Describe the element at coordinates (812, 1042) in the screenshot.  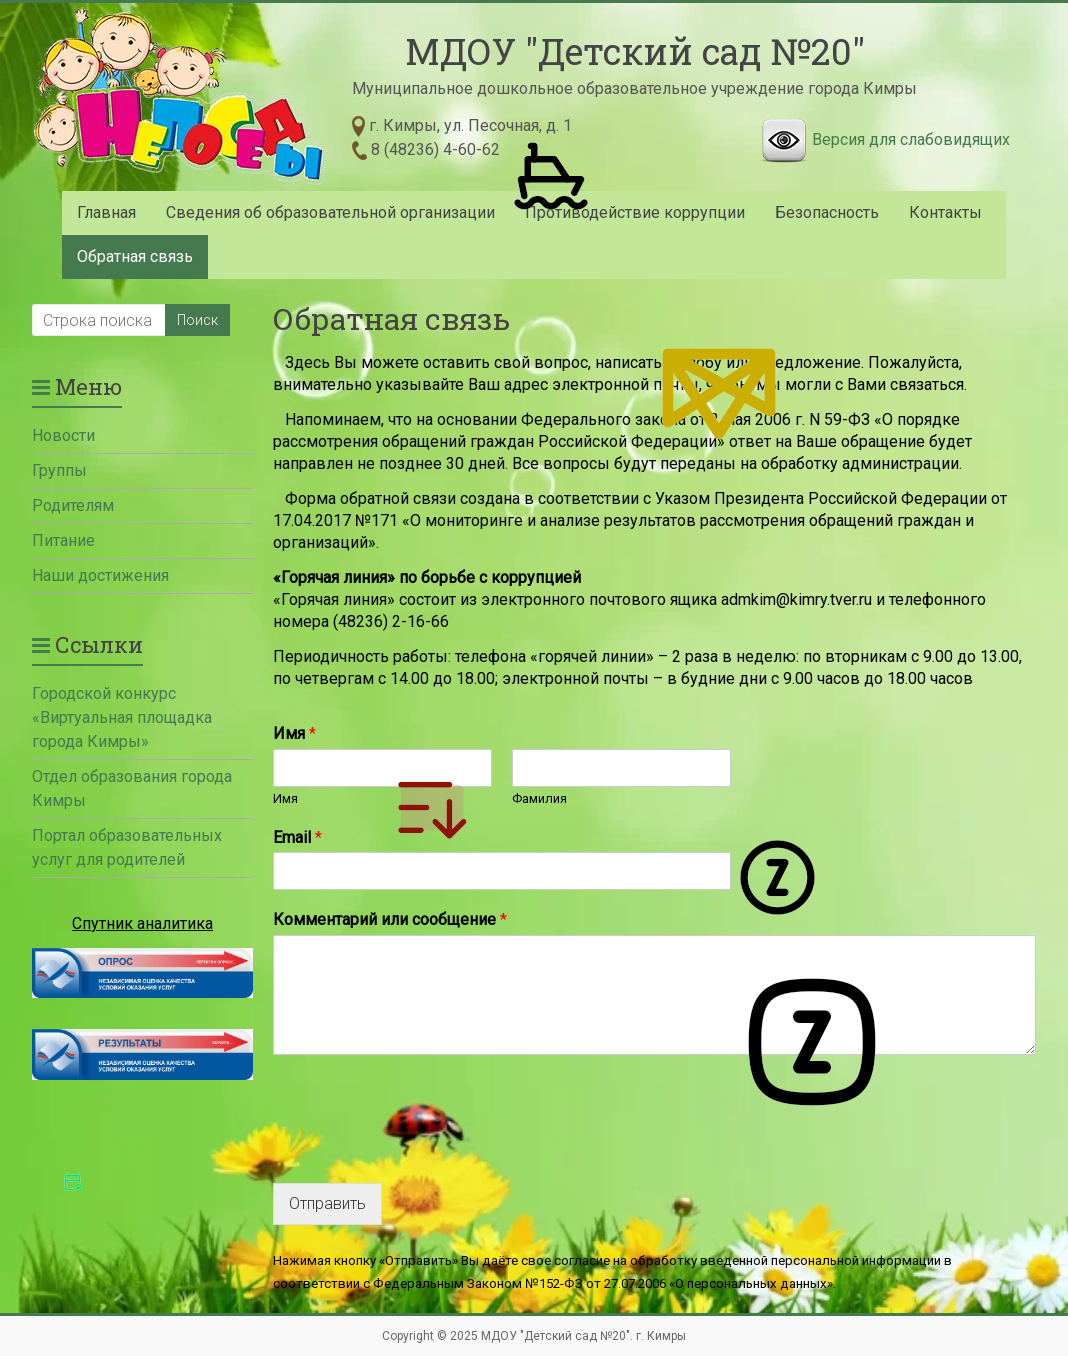
I see `alphabetical sorting option (Z)` at that location.